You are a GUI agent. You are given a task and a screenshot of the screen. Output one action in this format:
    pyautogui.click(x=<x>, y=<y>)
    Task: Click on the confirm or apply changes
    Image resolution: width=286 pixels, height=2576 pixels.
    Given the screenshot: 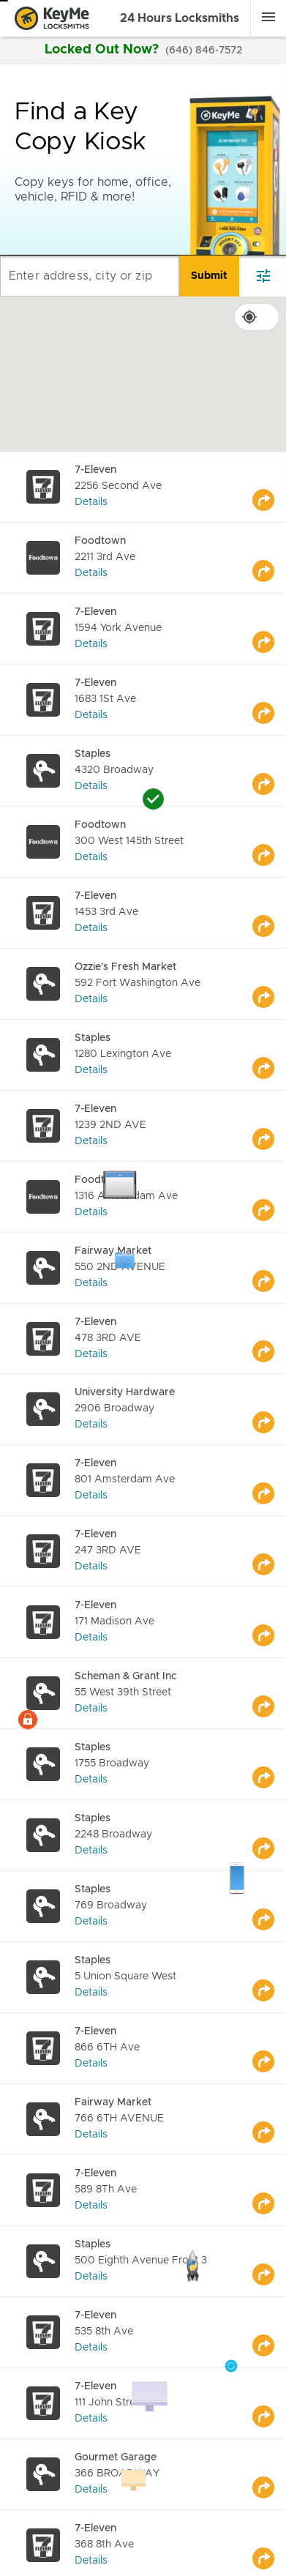 What is the action you would take?
    pyautogui.click(x=153, y=799)
    